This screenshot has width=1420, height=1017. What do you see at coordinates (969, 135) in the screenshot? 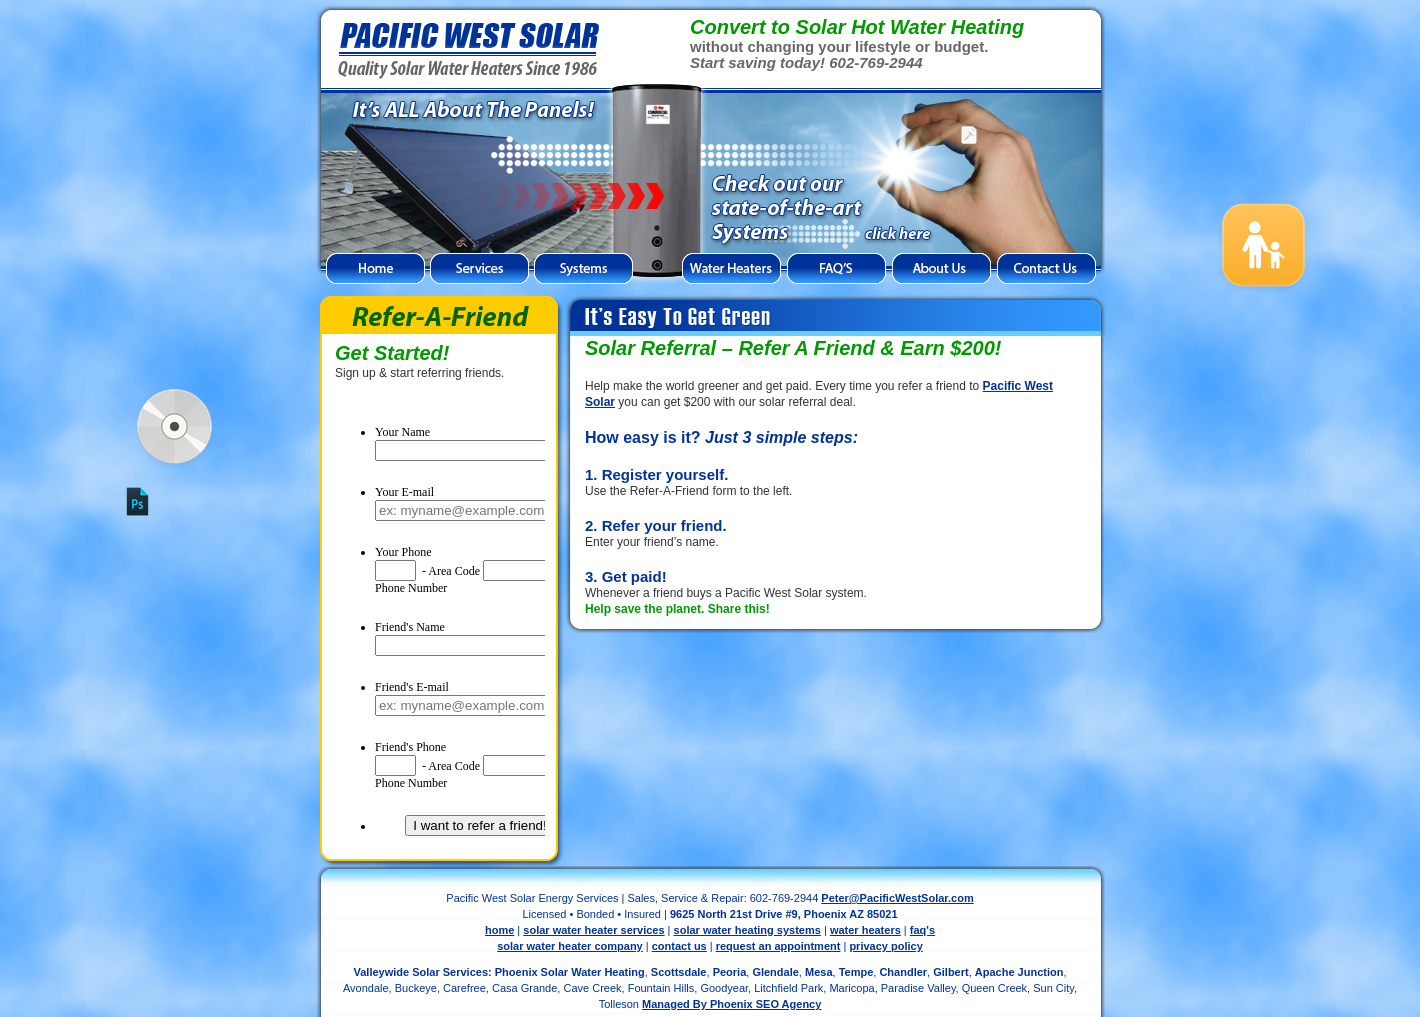
I see `a makefile or build configuration file` at bounding box center [969, 135].